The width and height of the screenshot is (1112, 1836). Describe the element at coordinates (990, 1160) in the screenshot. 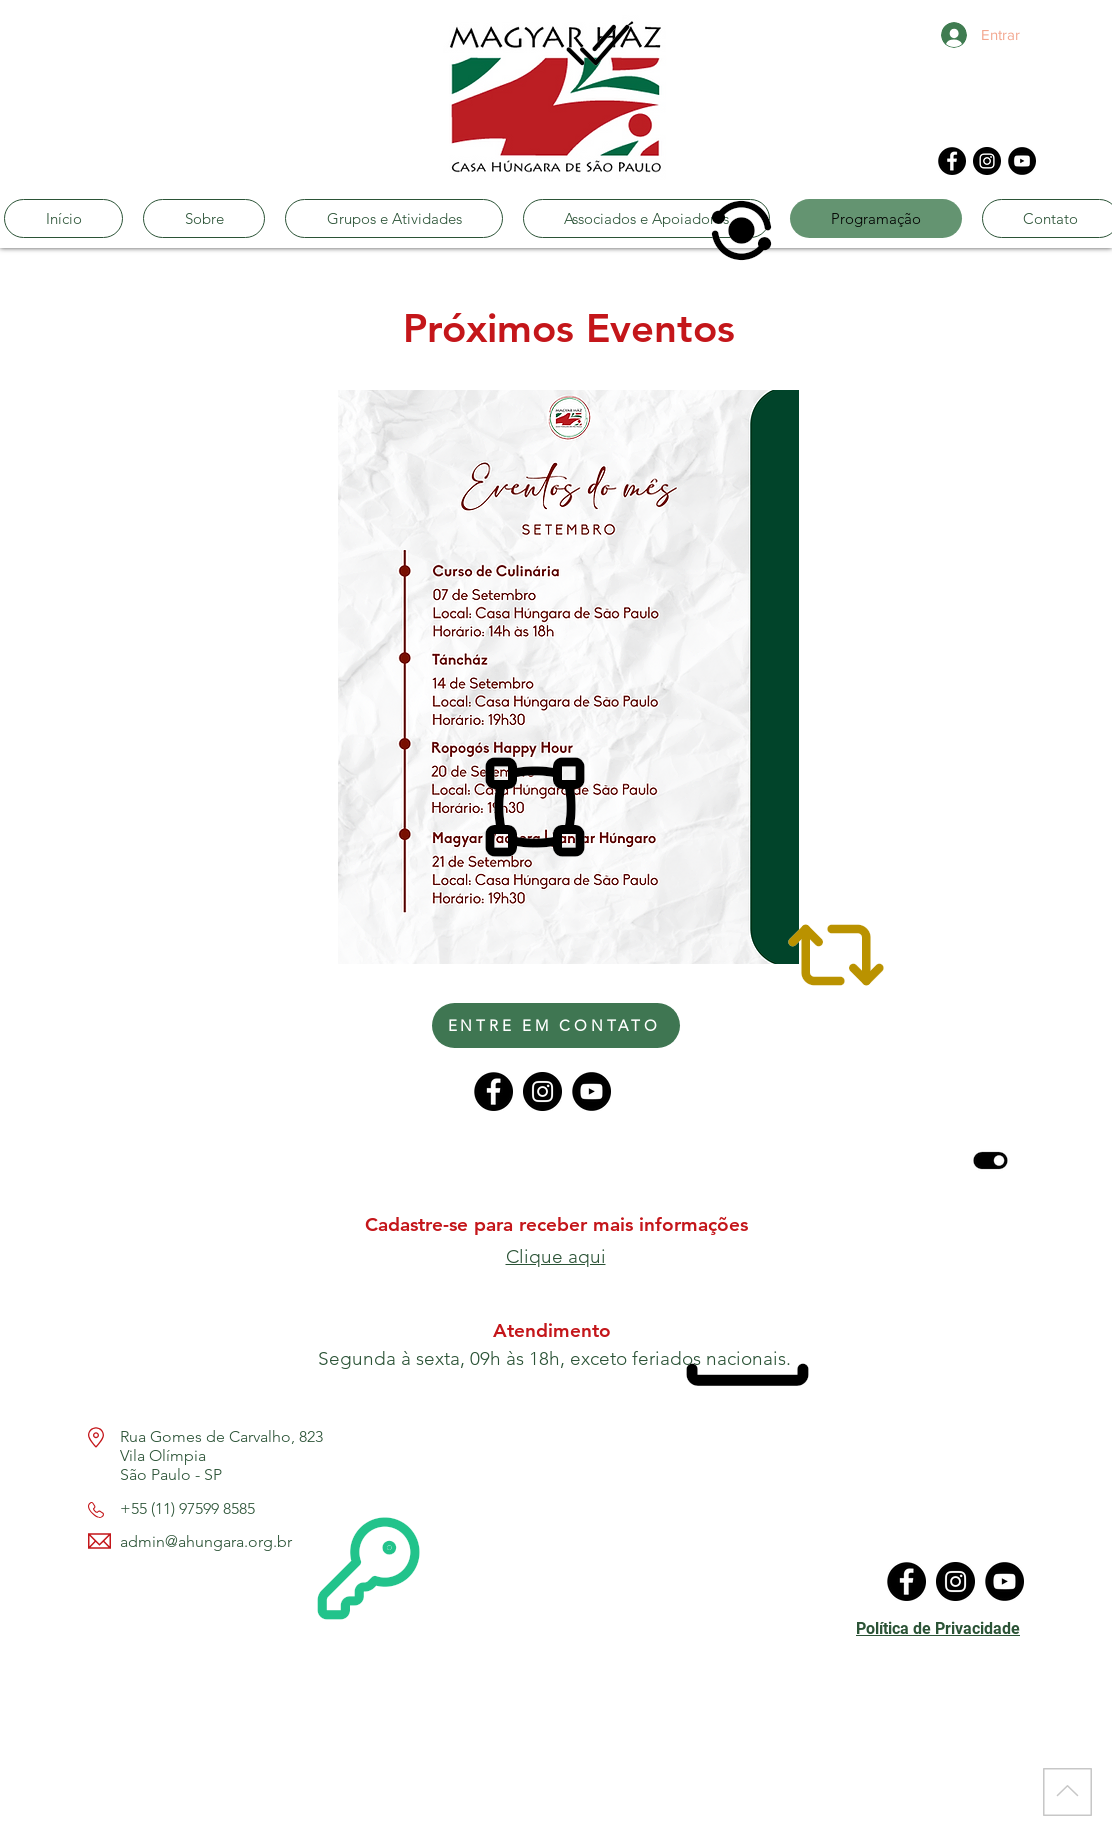

I see `toggle switch in the on/enabled state` at that location.